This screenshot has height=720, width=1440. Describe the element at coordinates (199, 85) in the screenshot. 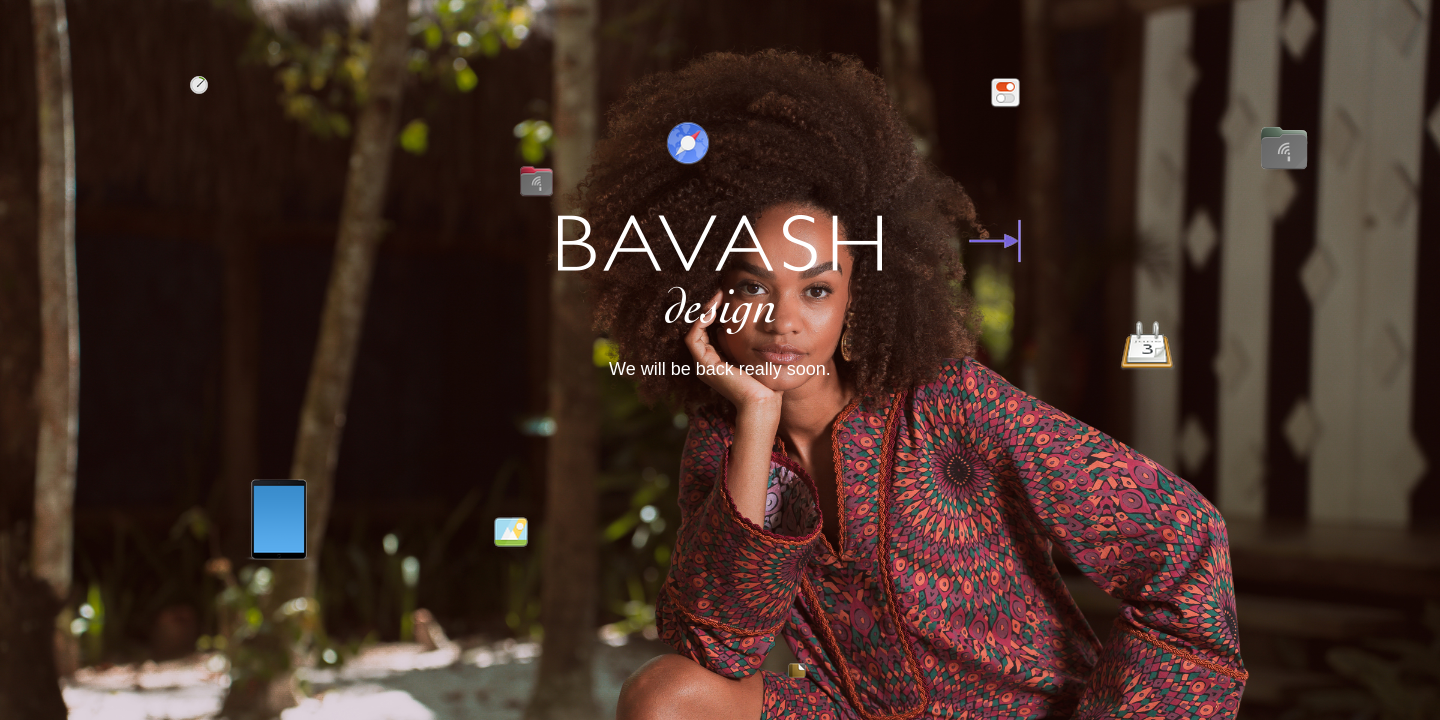

I see `open sysprof system profiler` at that location.